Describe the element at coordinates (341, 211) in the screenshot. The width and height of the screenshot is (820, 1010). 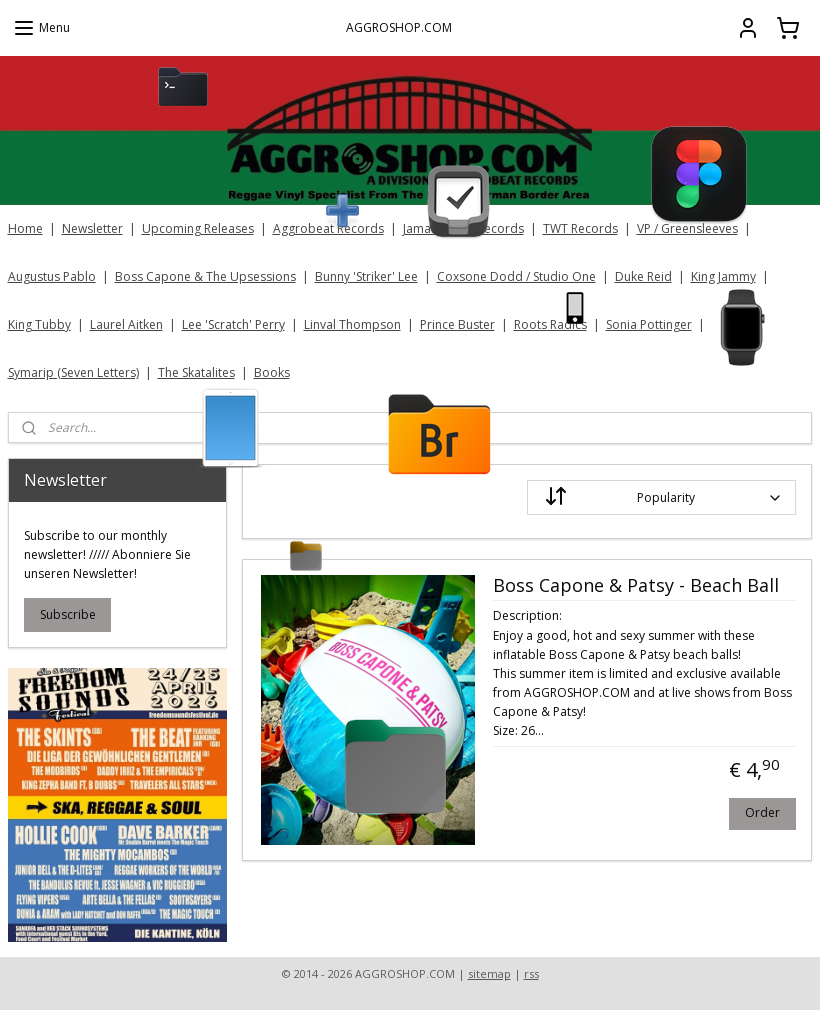
I see `add a new item to a list` at that location.